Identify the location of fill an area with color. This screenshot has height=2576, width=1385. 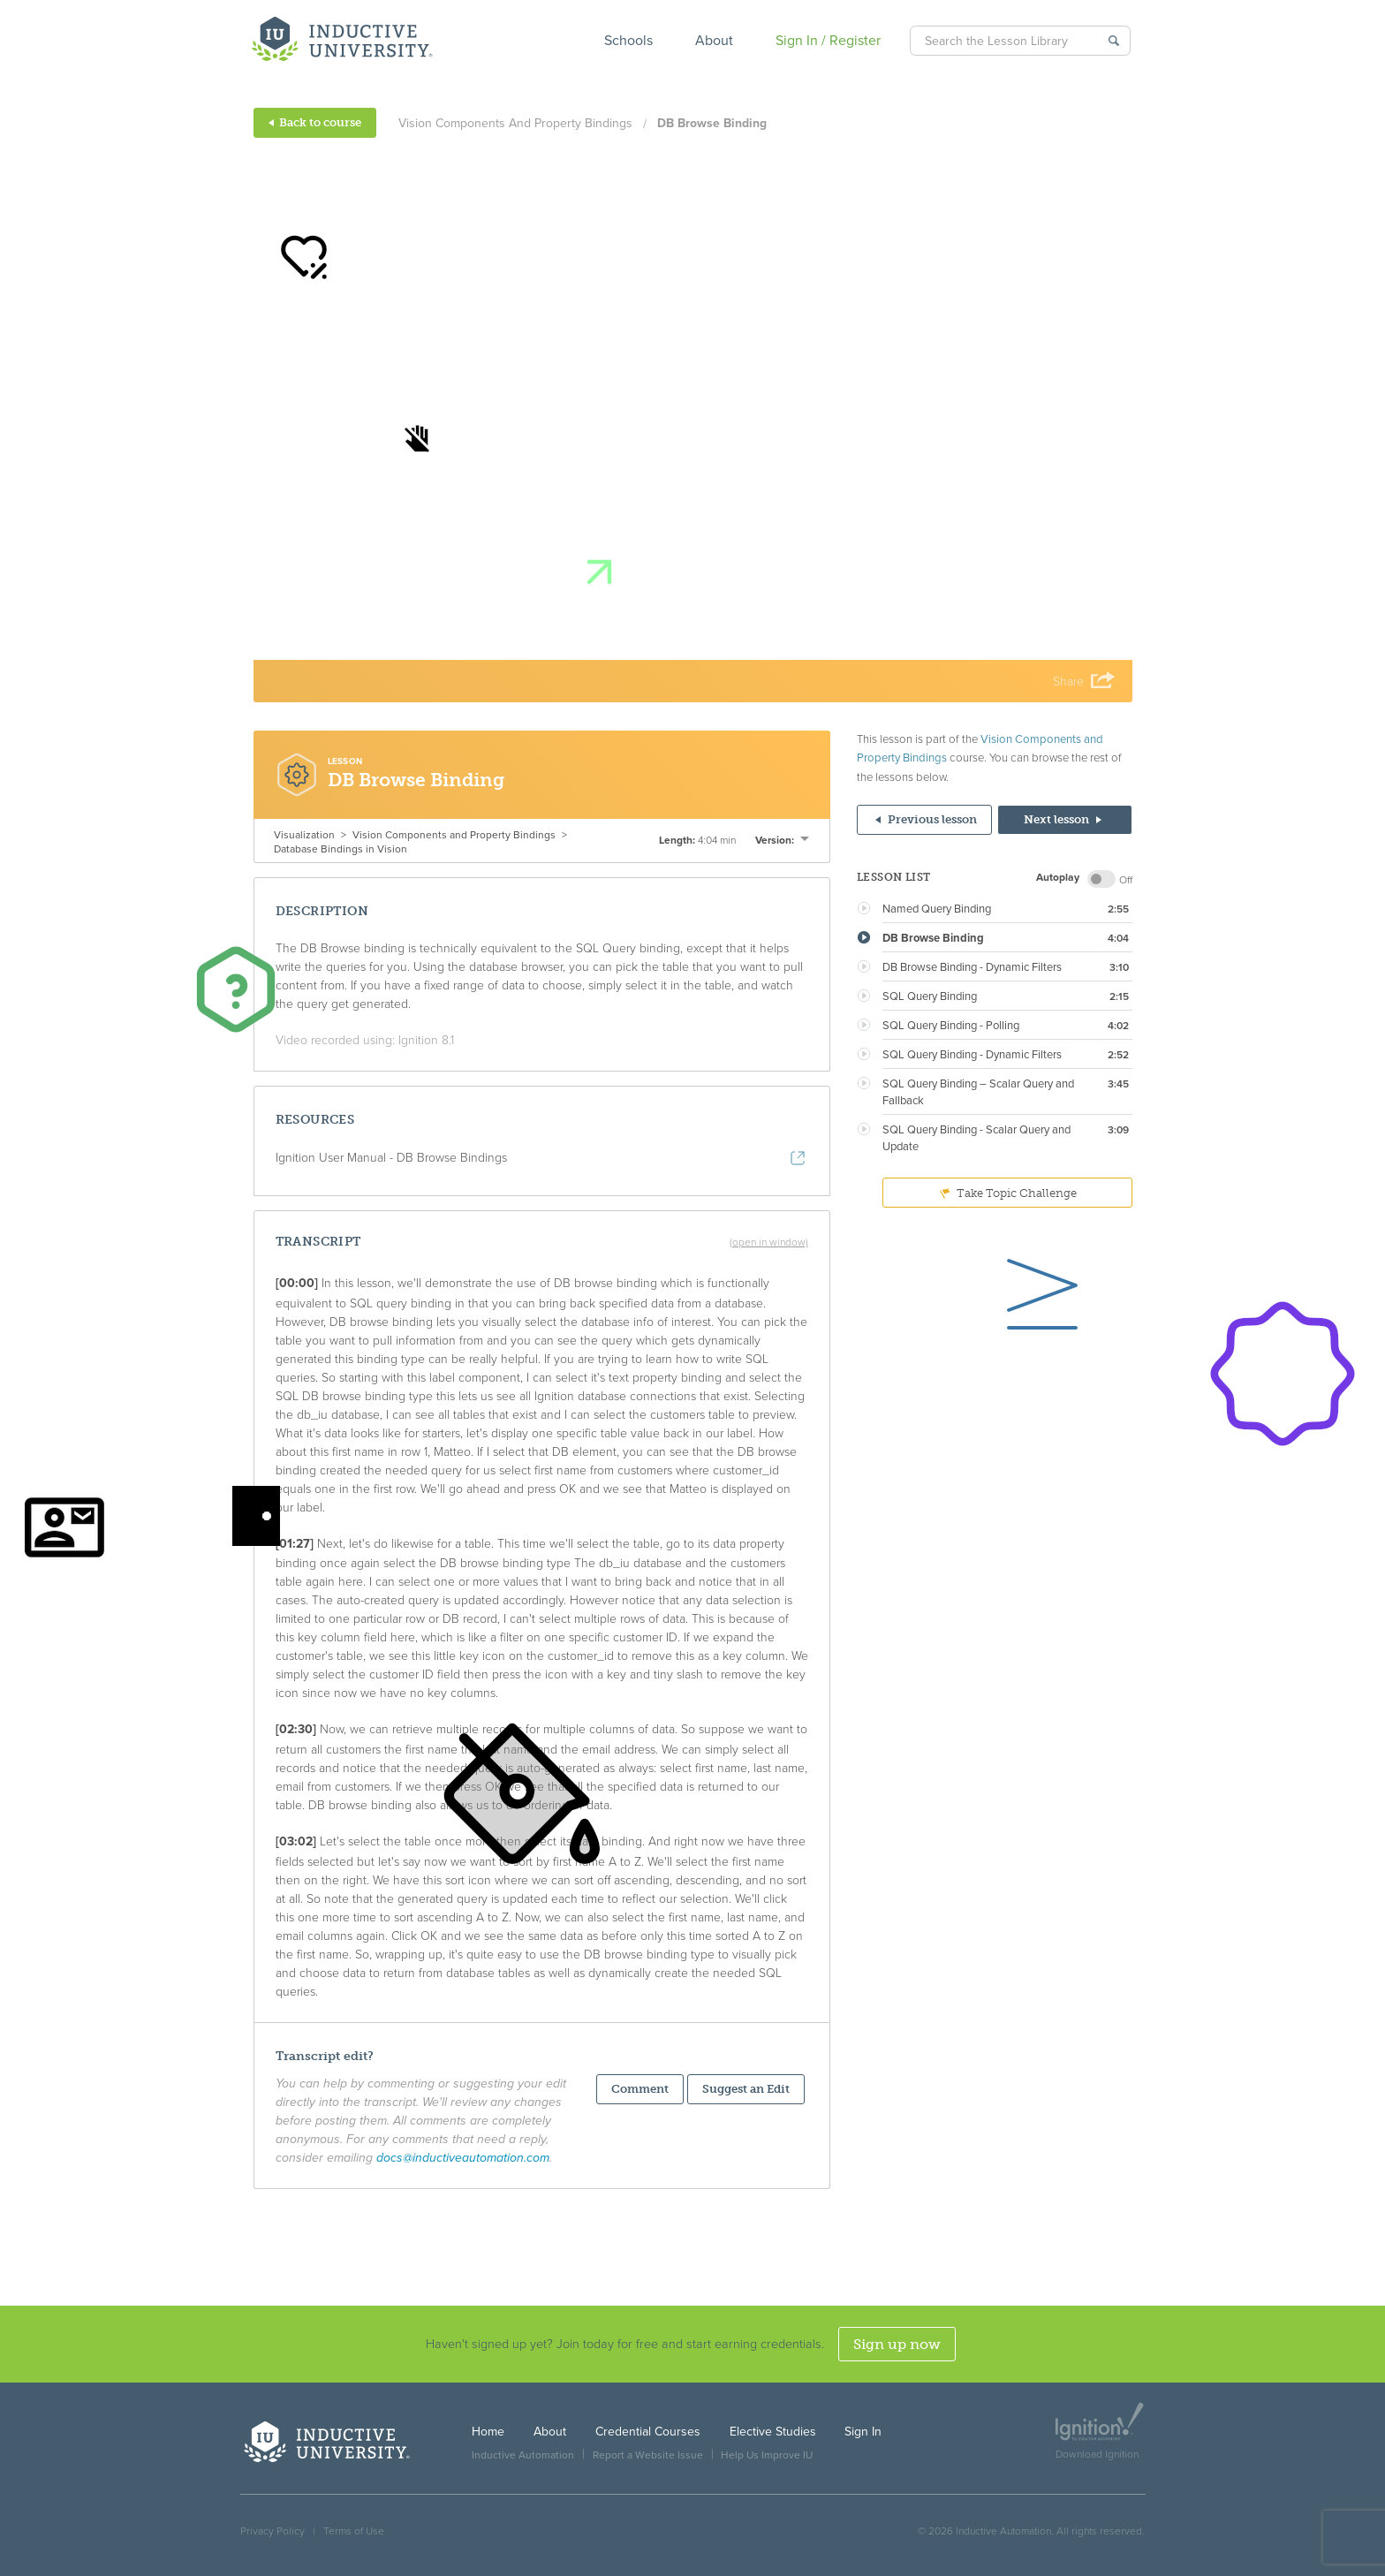
(519, 1799).